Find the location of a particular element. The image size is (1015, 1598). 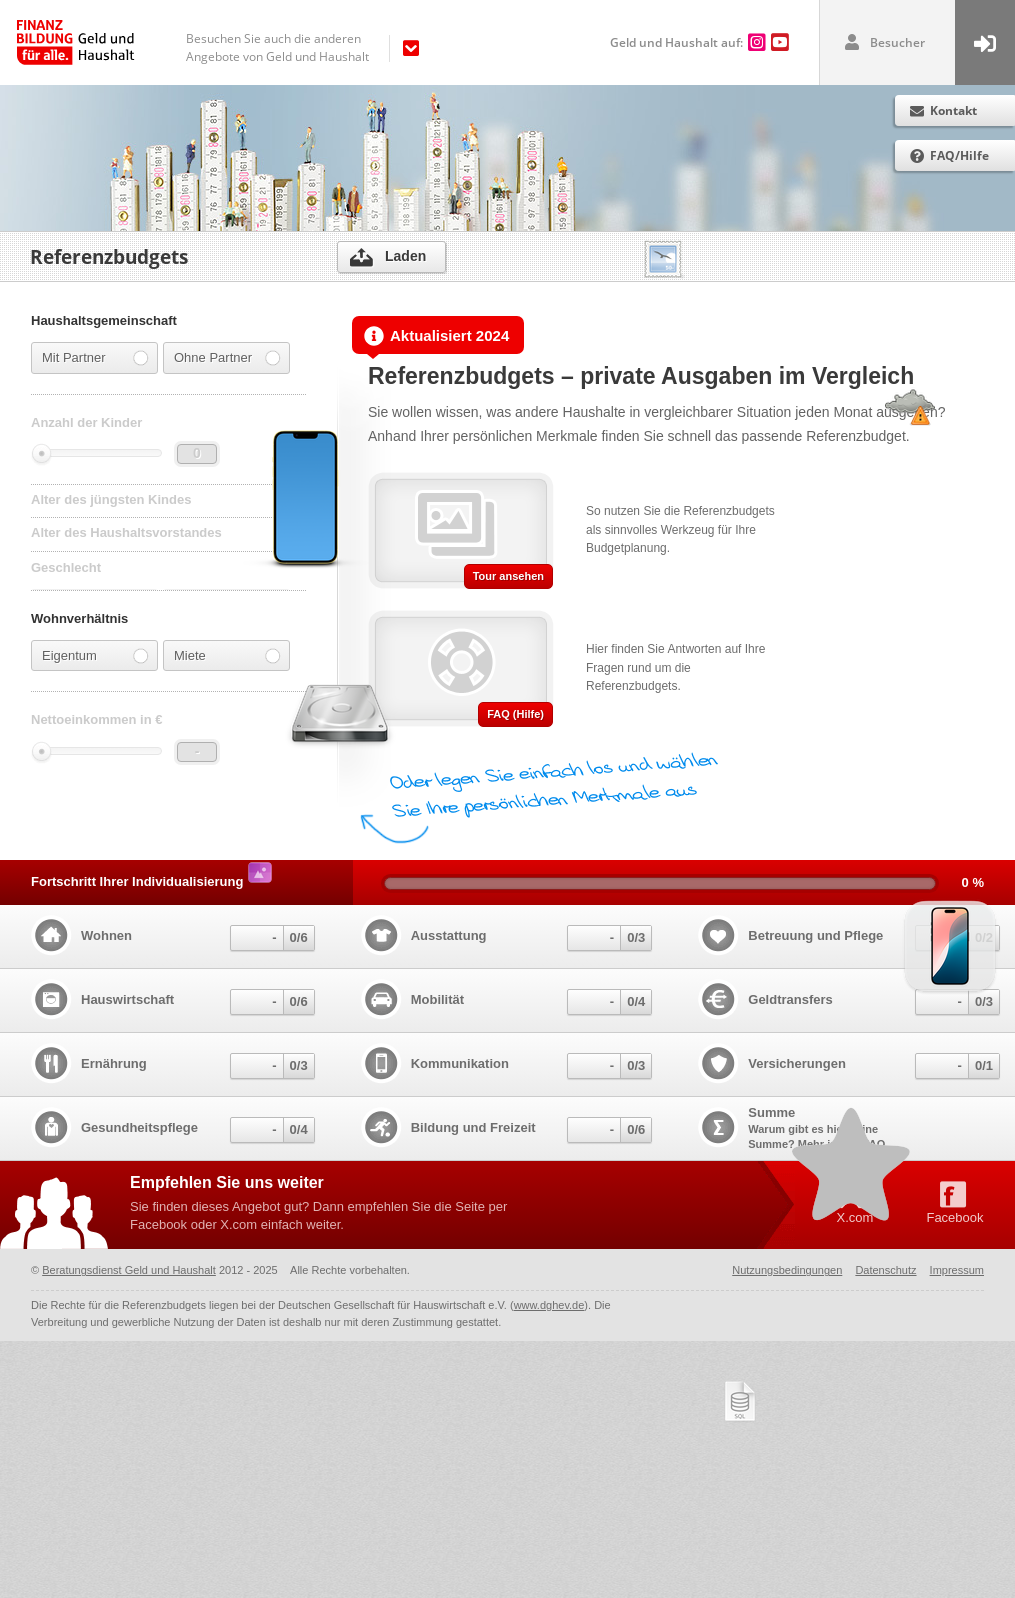

mirror your iPhone screen to your Mac is located at coordinates (950, 946).